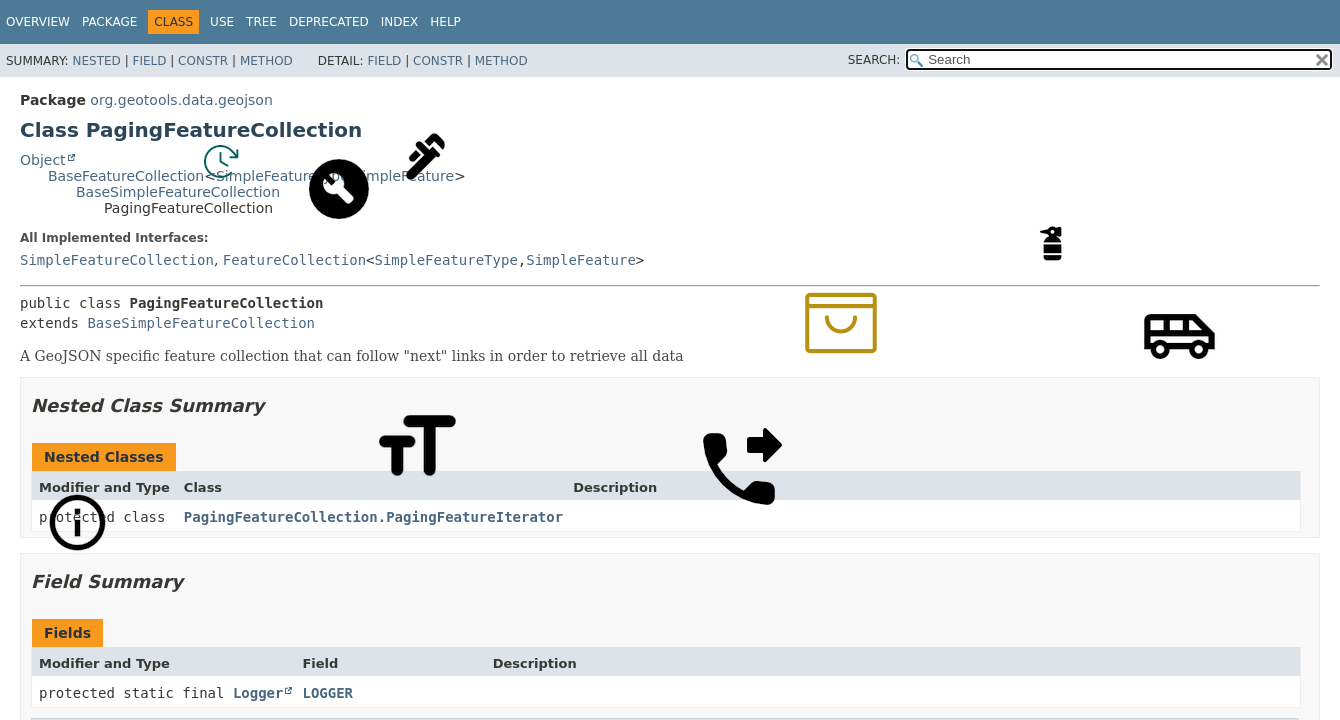 This screenshot has width=1340, height=720. What do you see at coordinates (739, 469) in the screenshot?
I see `indicates a forwarded call` at bounding box center [739, 469].